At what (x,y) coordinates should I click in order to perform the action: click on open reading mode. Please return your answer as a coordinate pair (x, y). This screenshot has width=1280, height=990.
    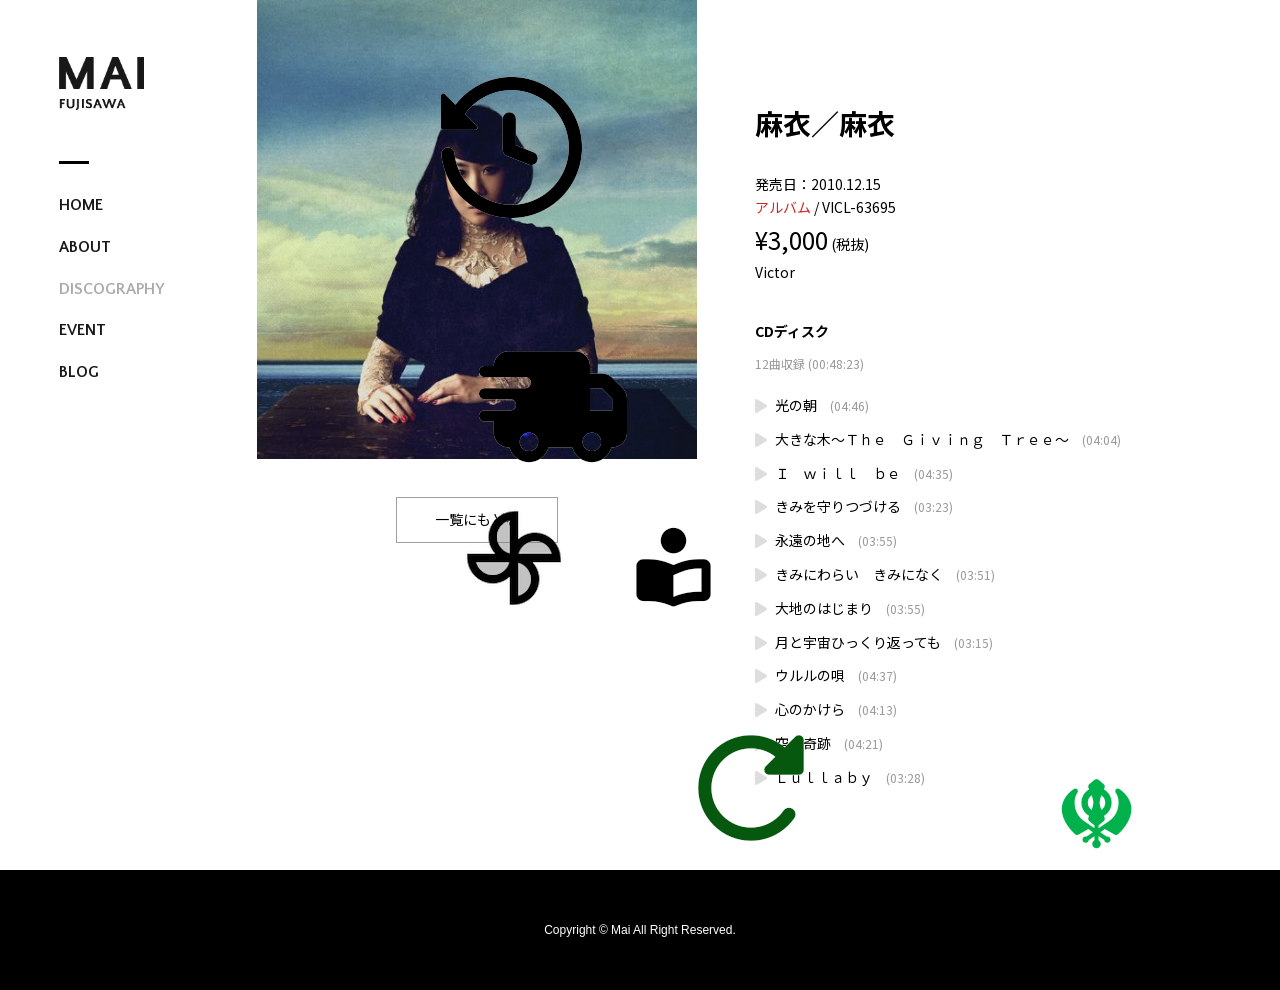
    Looking at the image, I should click on (673, 568).